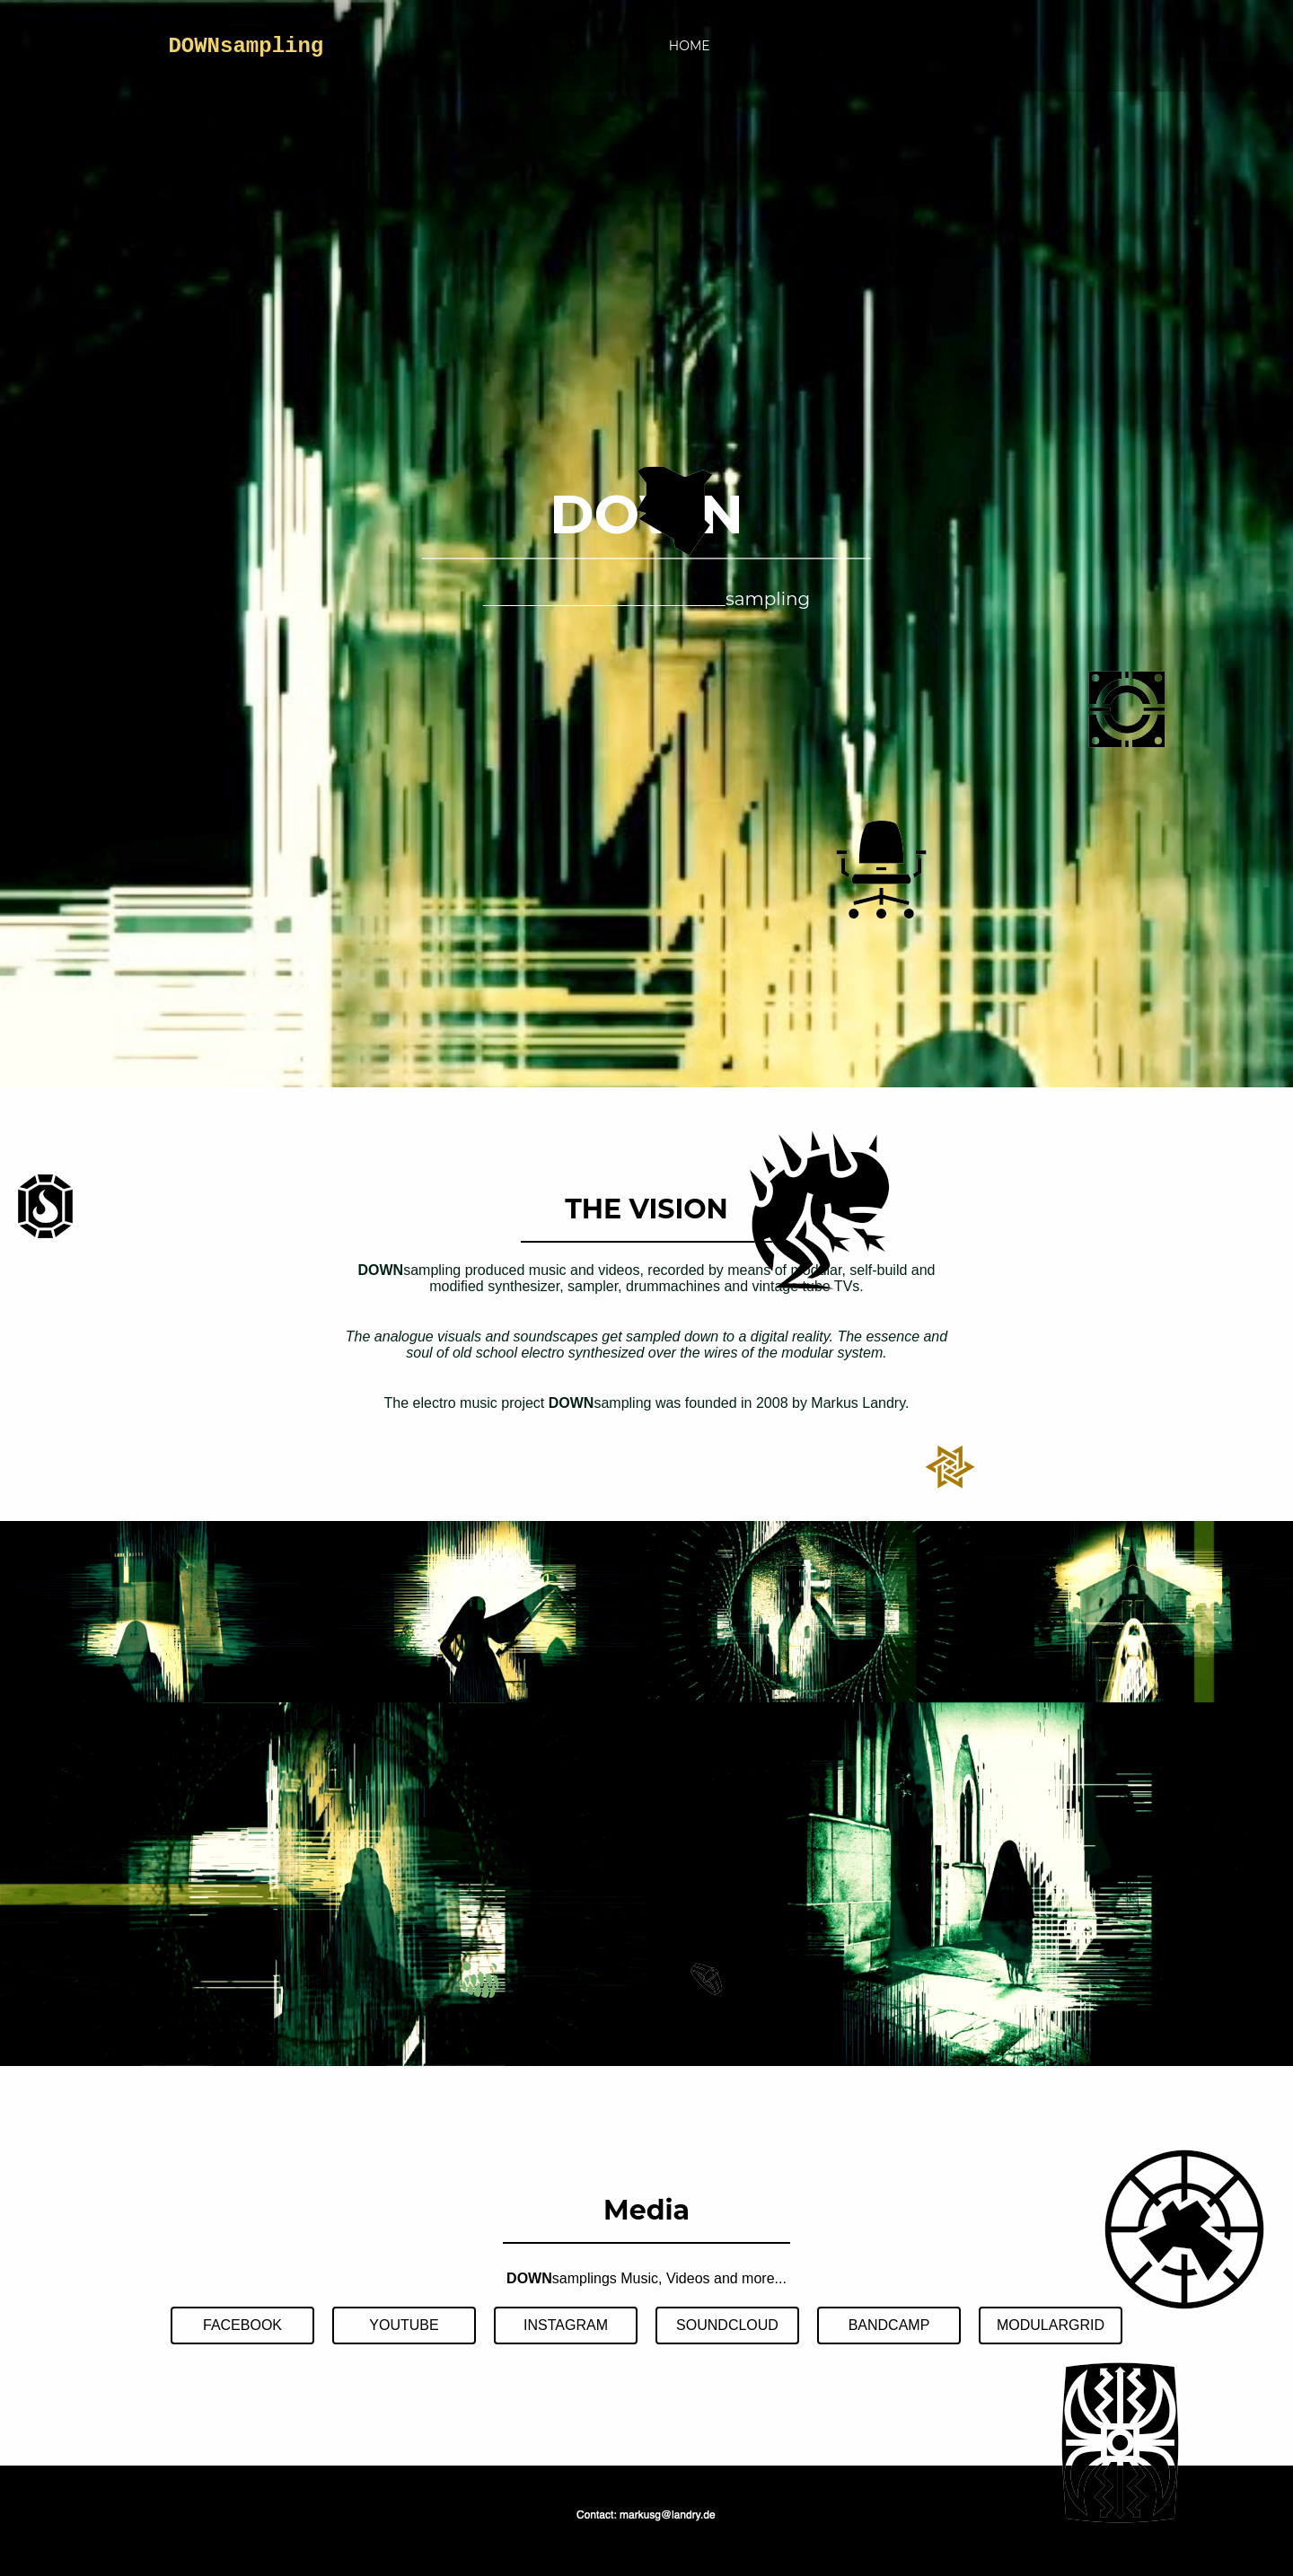 The height and width of the screenshot is (2576, 1293). I want to click on view radar or detection range settings, so click(1184, 2229).